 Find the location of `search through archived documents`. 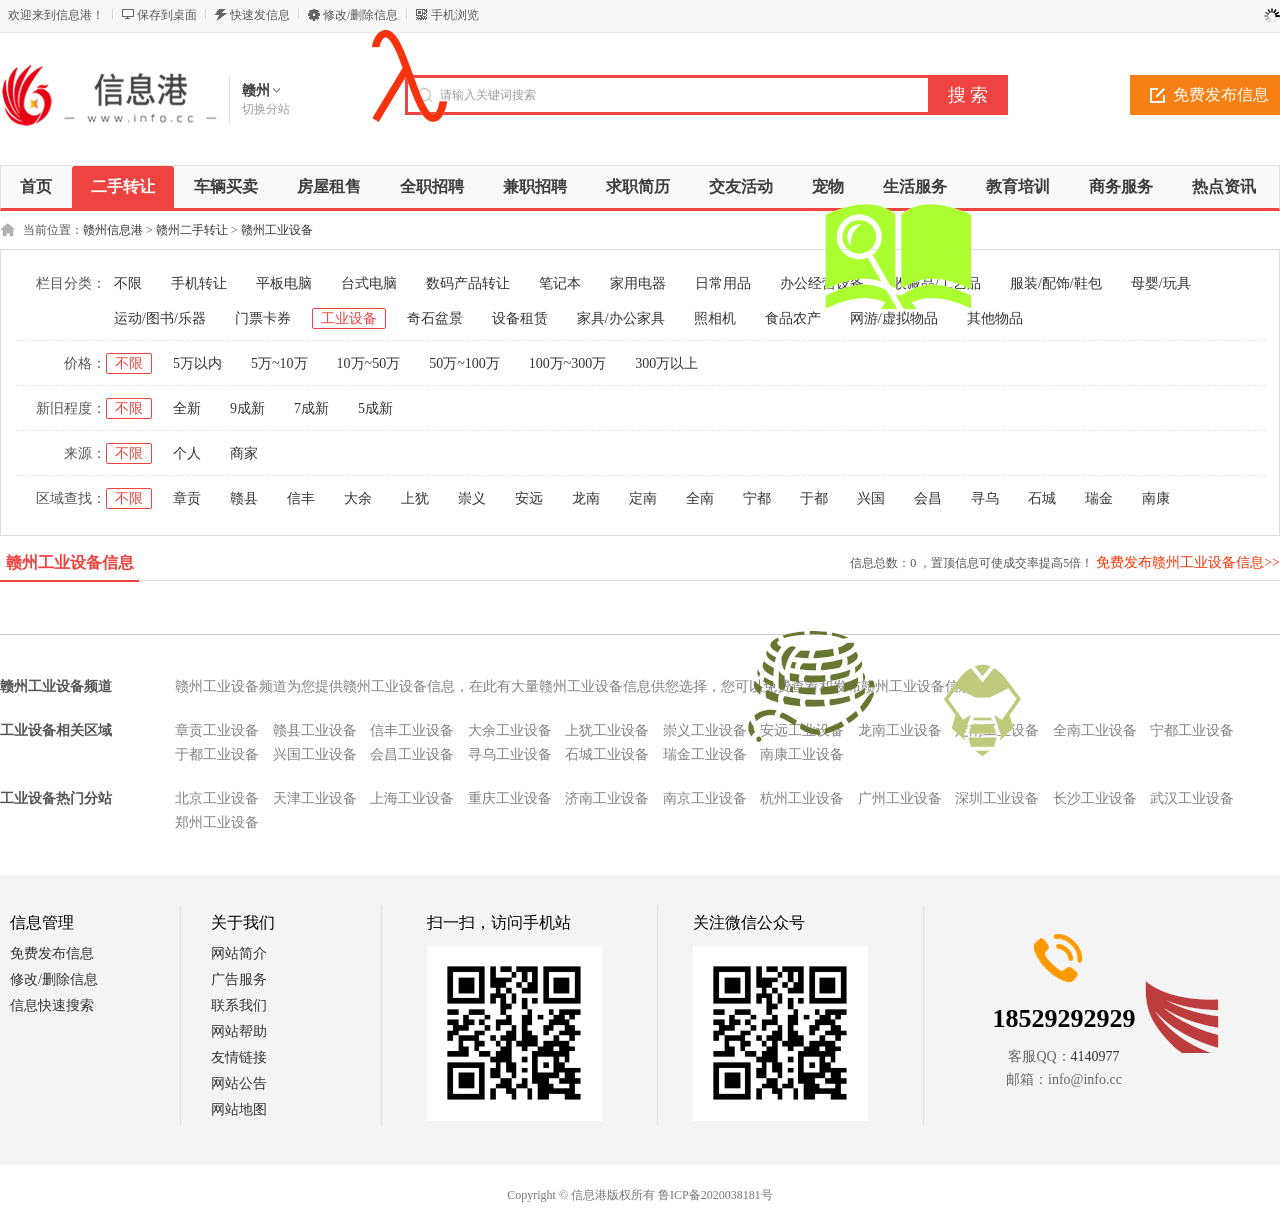

search through archived documents is located at coordinates (898, 256).